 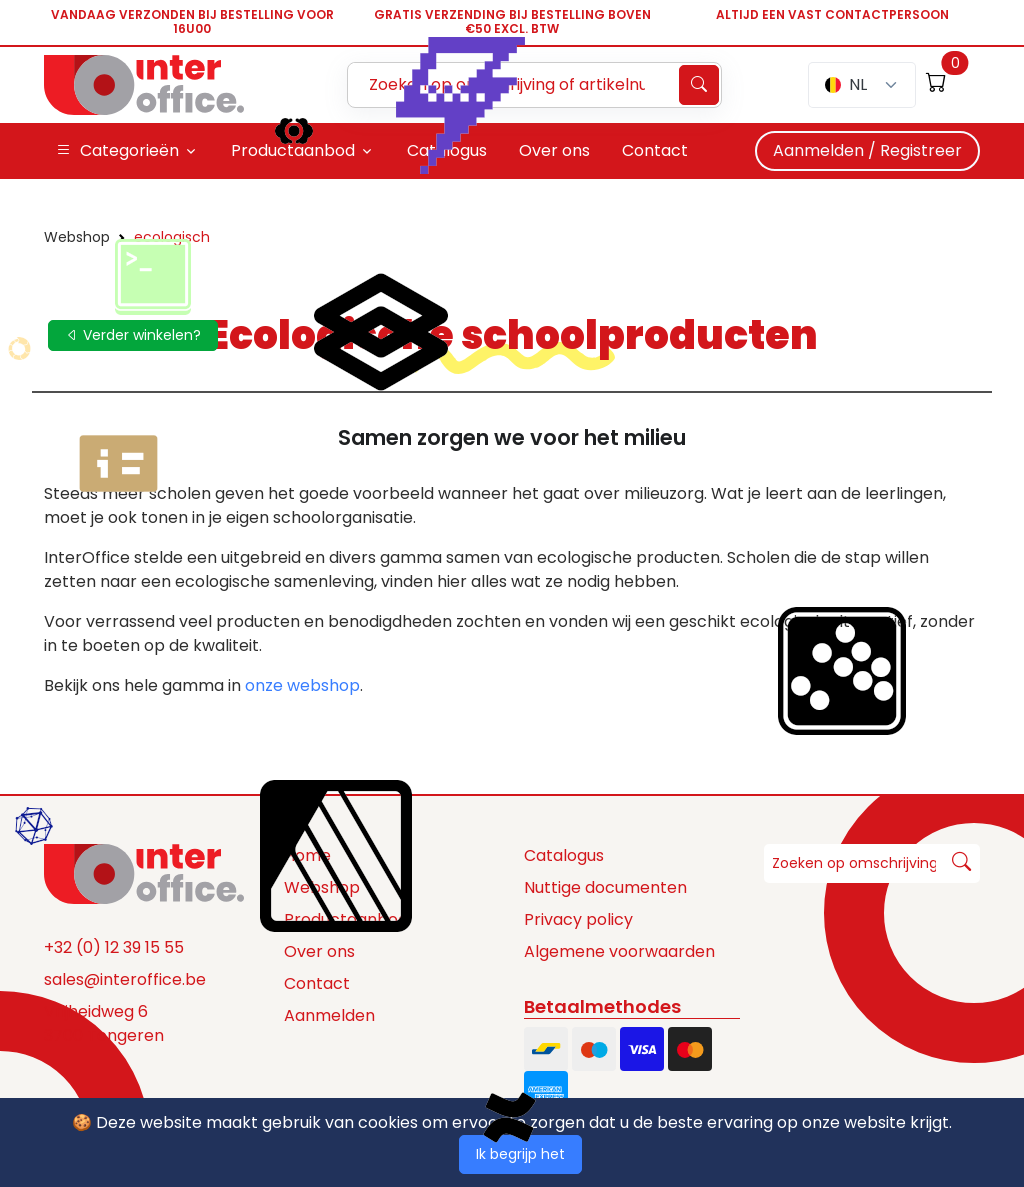 I want to click on open Affinity Publisher application, so click(x=336, y=856).